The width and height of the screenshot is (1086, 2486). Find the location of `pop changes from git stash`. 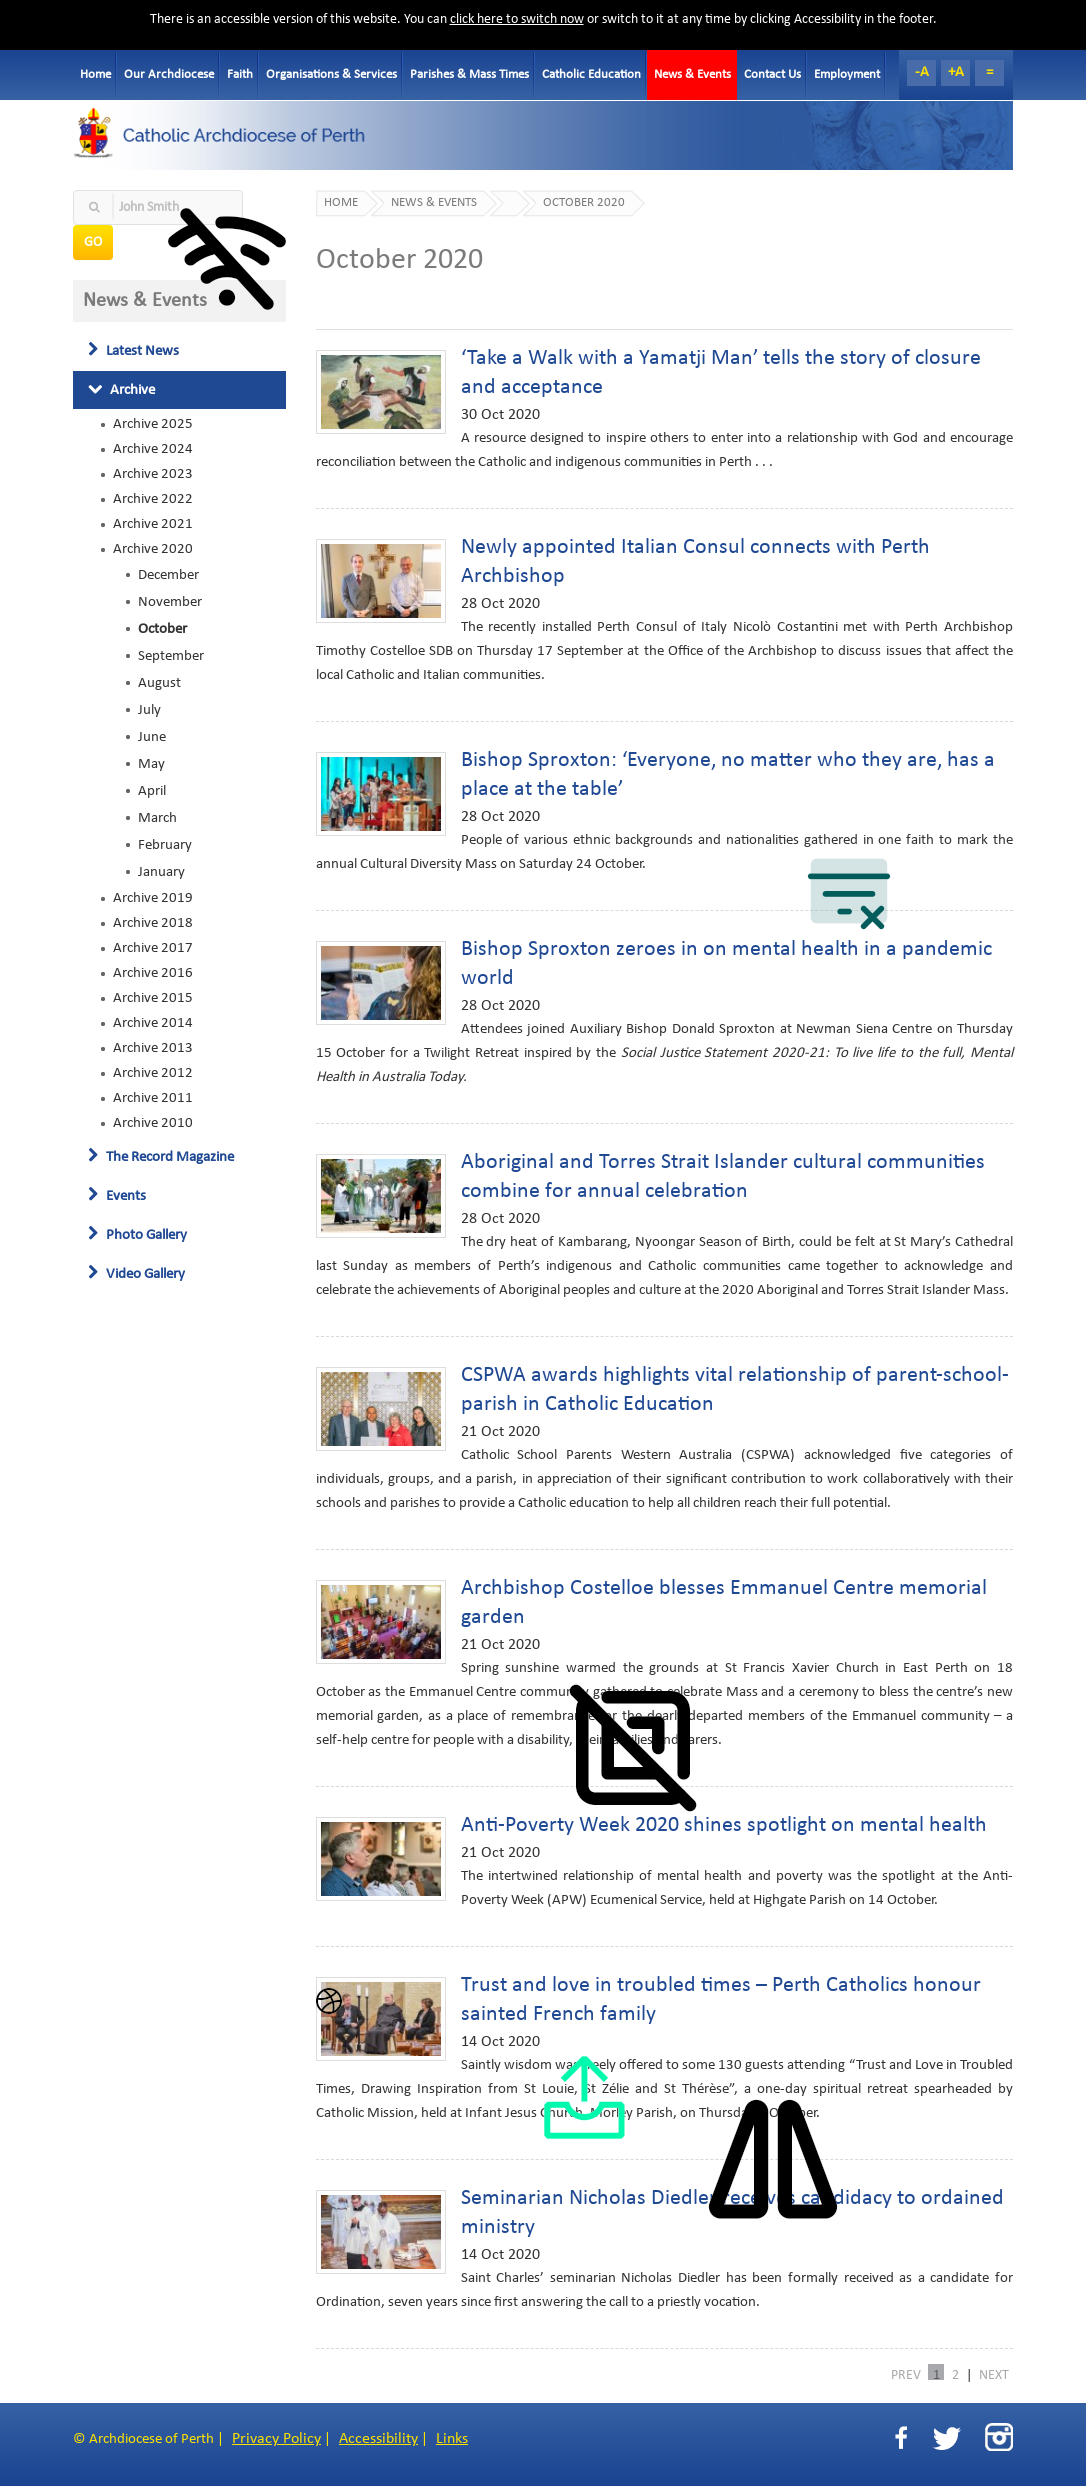

pop changes from git stash is located at coordinates (587, 2095).